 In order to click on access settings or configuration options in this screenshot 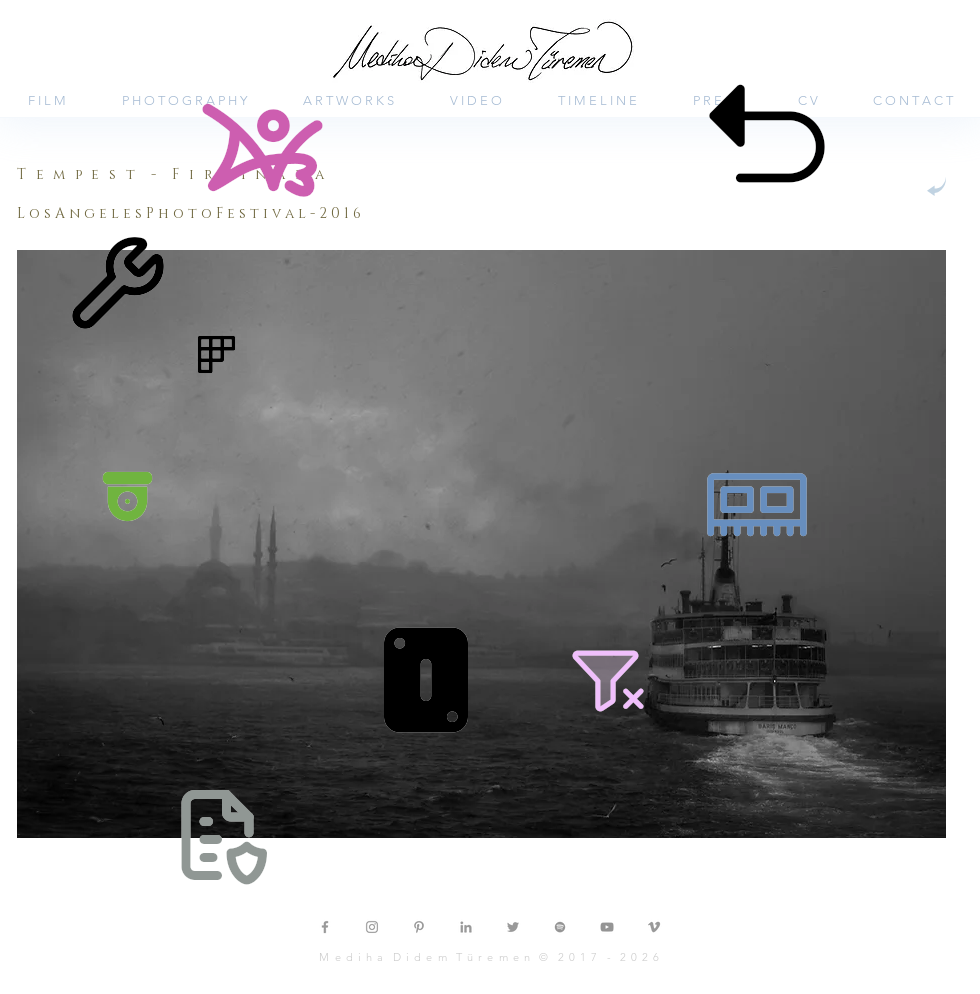, I will do `click(118, 283)`.